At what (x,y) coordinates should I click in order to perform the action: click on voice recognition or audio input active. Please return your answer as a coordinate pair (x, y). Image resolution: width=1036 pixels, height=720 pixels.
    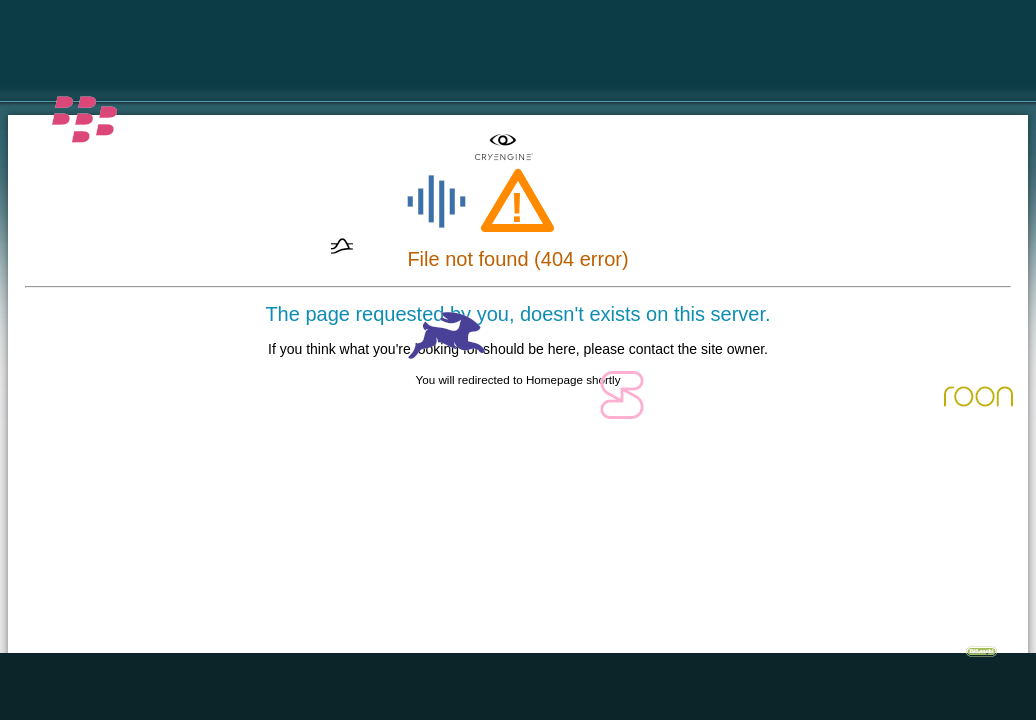
    Looking at the image, I should click on (436, 201).